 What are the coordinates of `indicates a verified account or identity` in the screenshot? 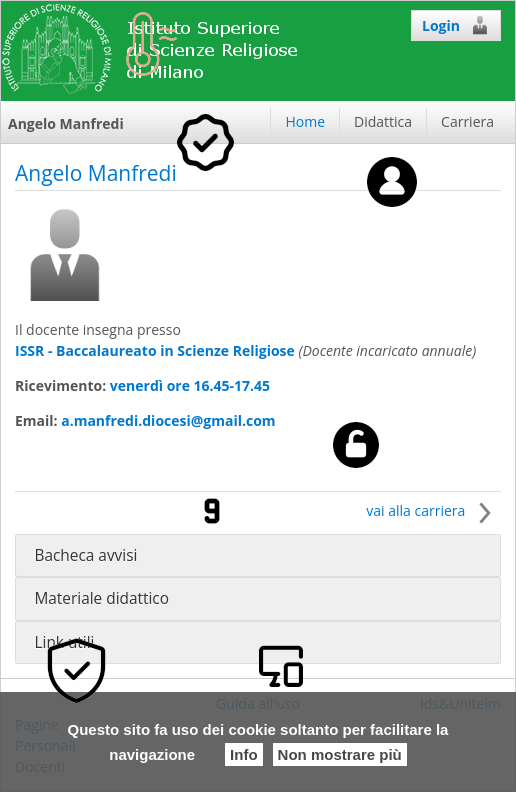 It's located at (205, 142).